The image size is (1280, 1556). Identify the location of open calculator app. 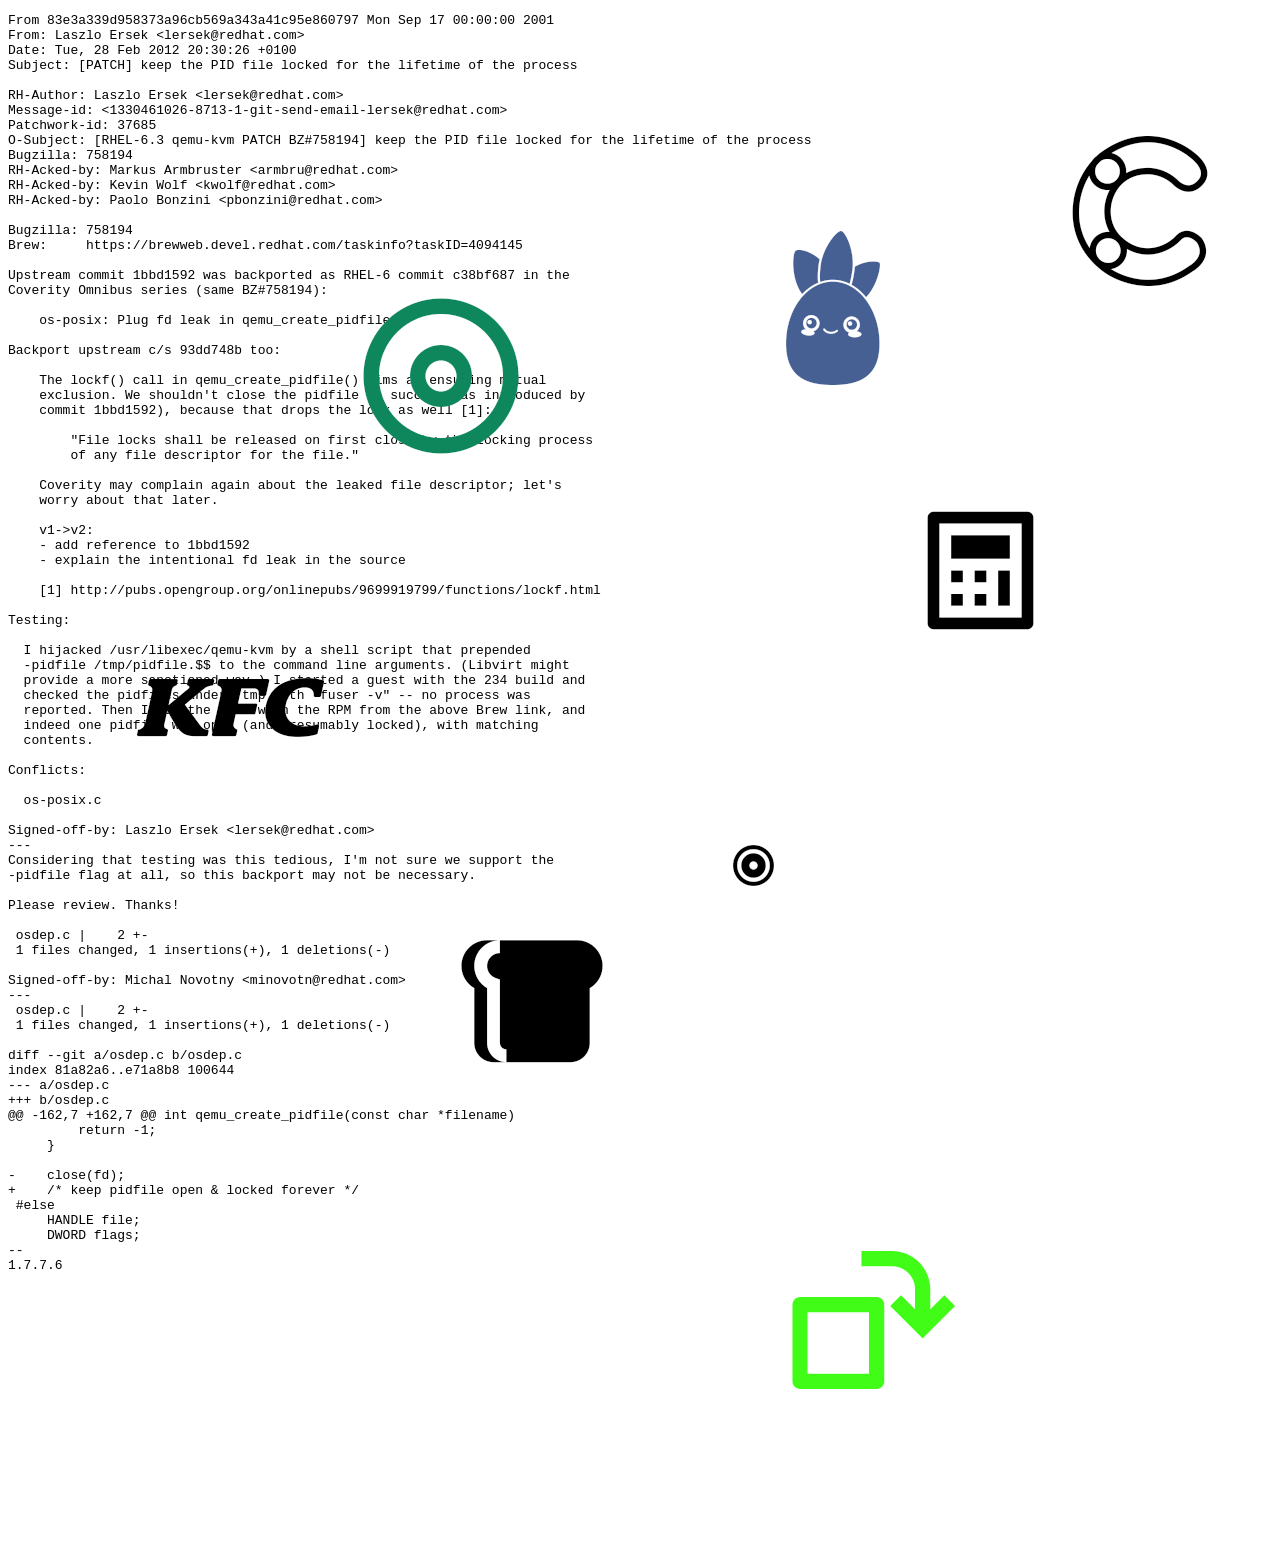
(980, 570).